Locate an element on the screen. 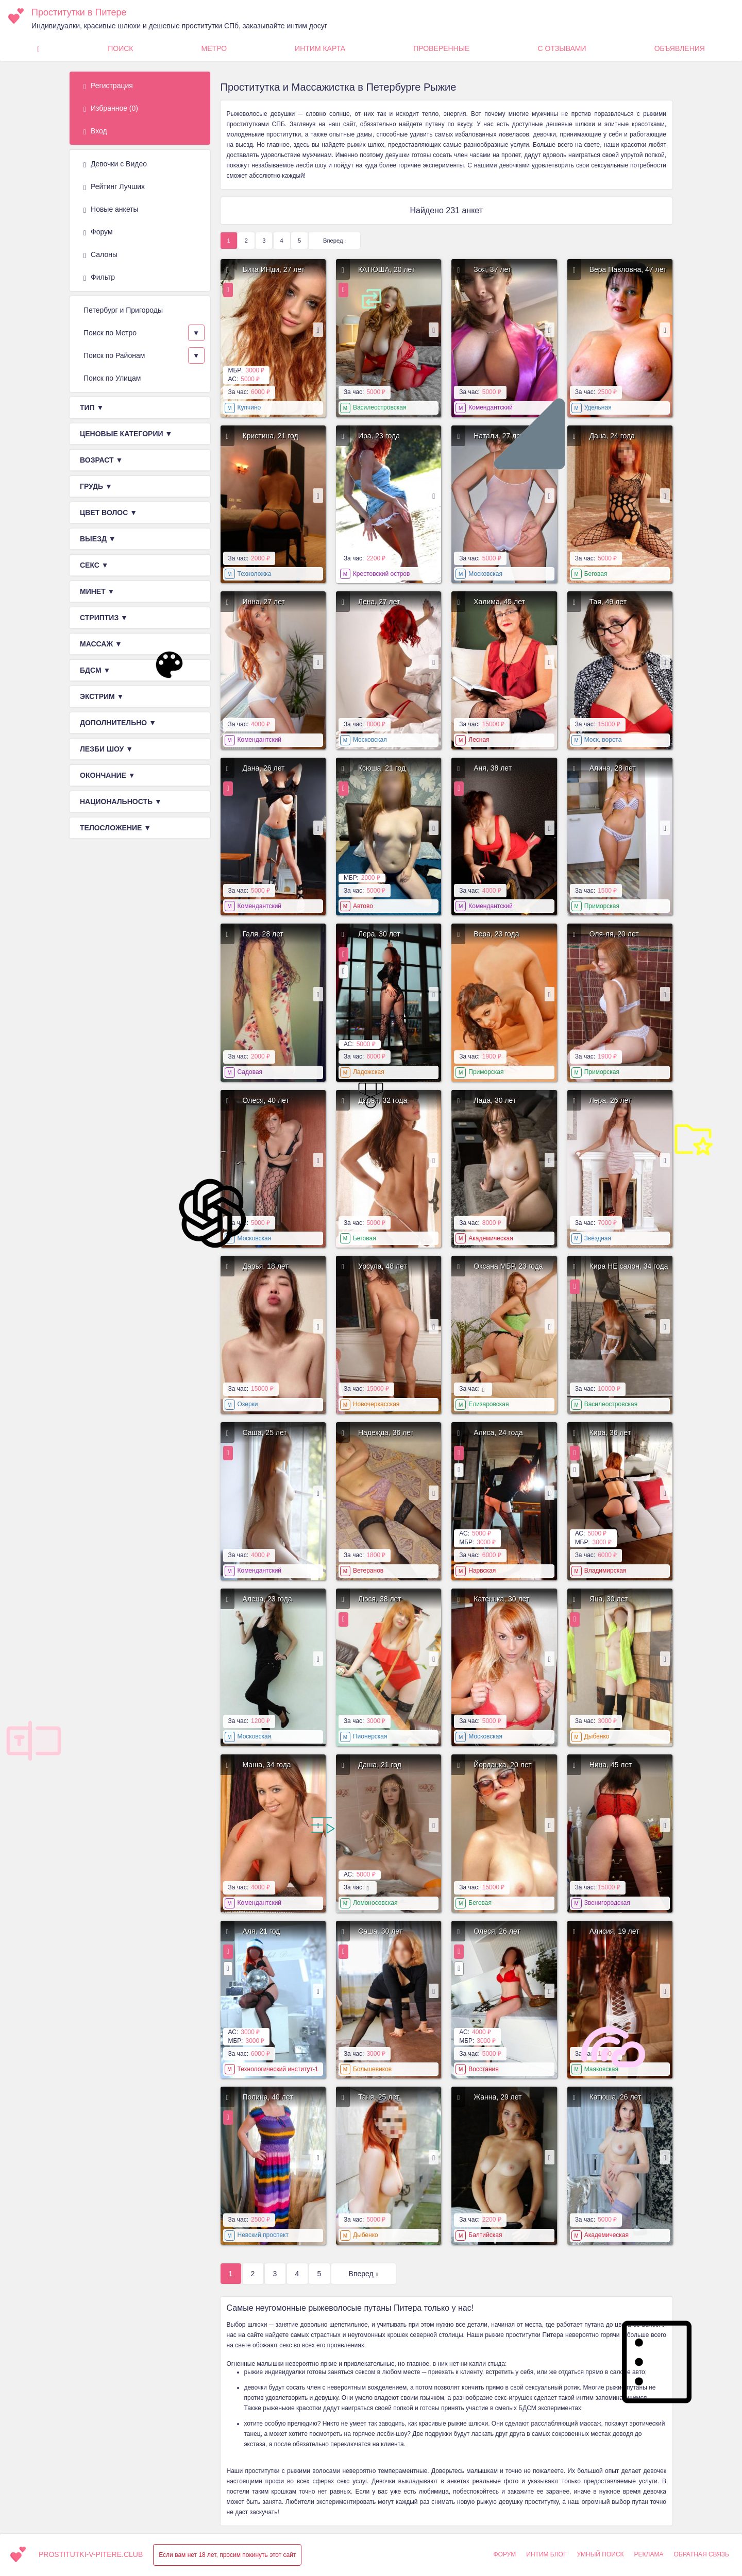 The width and height of the screenshot is (742, 2576). view weather conditions is located at coordinates (613, 2046).